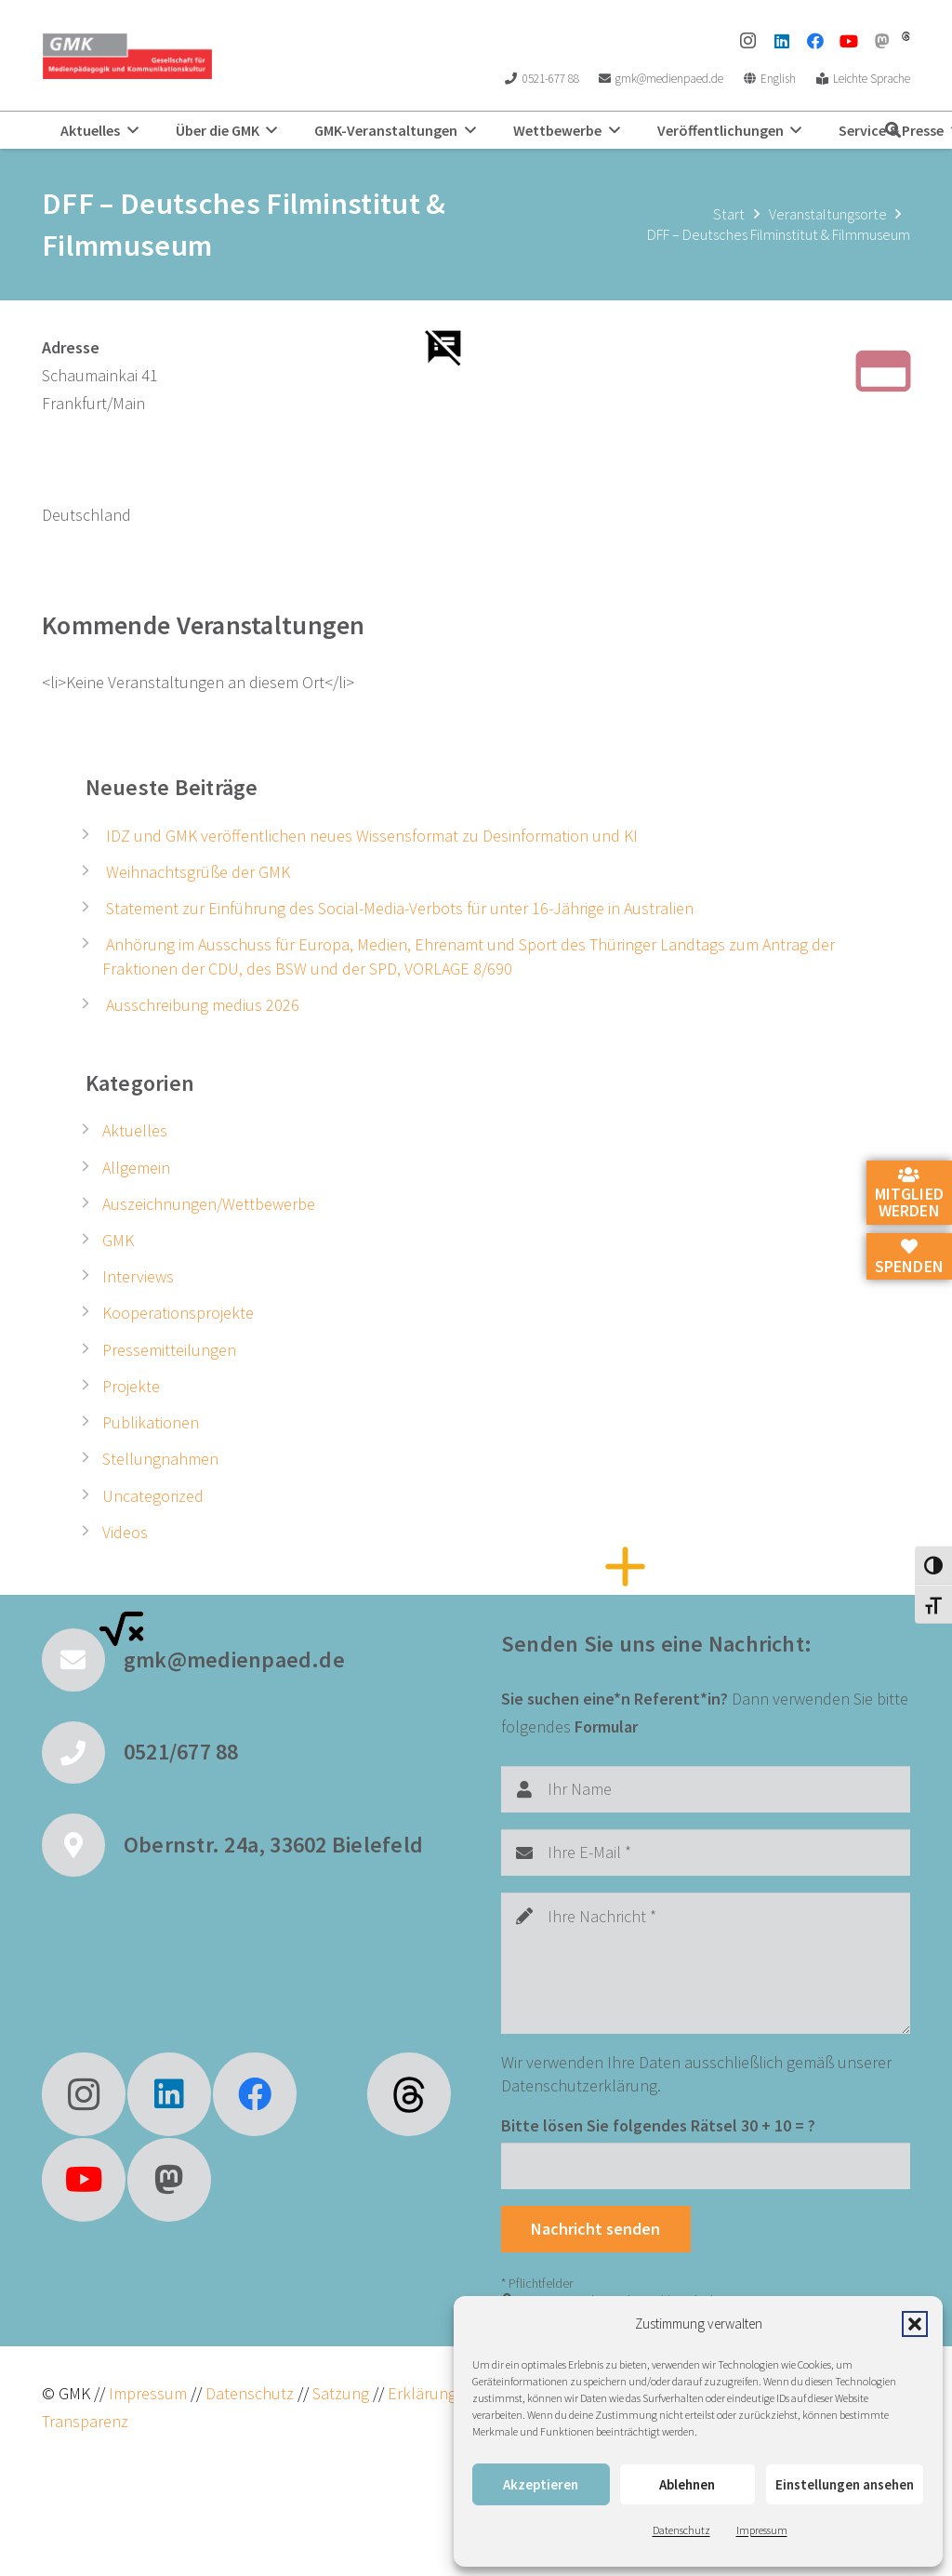  Describe the element at coordinates (444, 347) in the screenshot. I see `mute or disable speaker notes` at that location.